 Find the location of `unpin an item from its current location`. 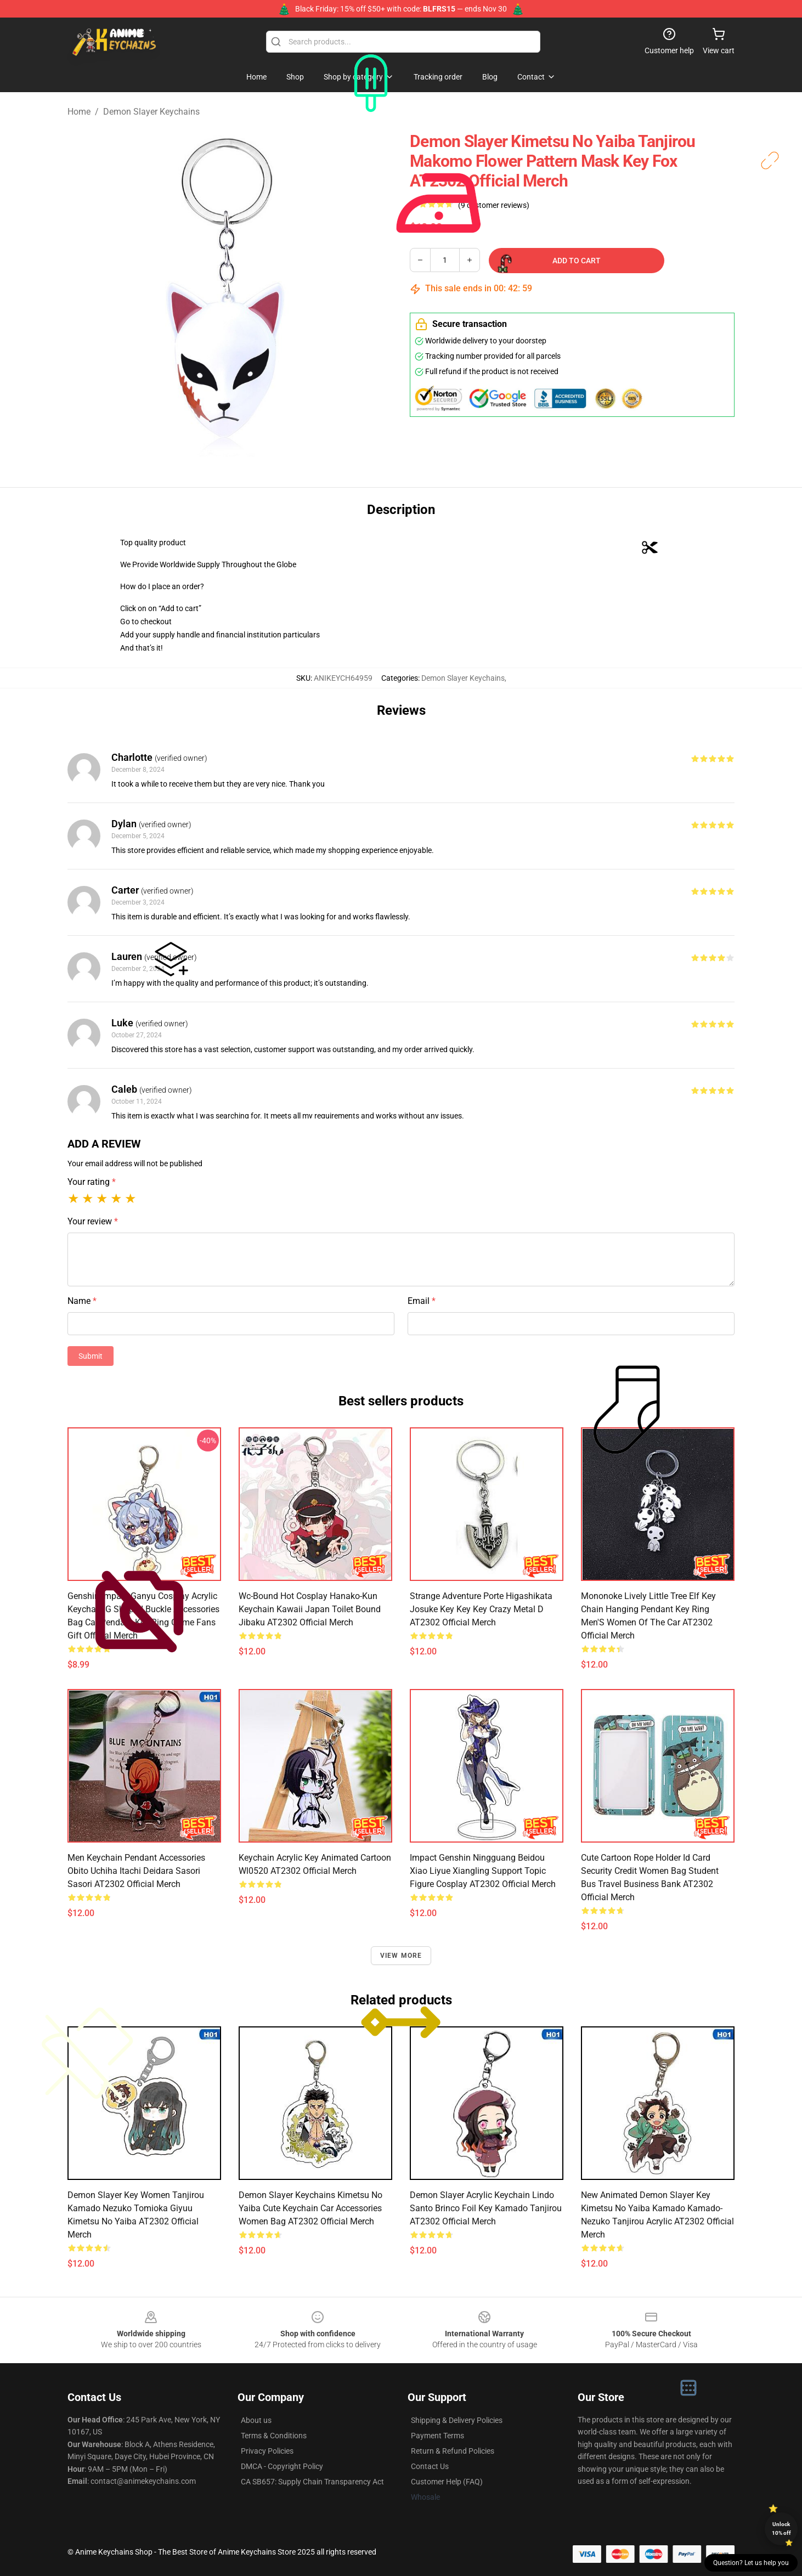

unpin an item from its current location is located at coordinates (83, 2057).